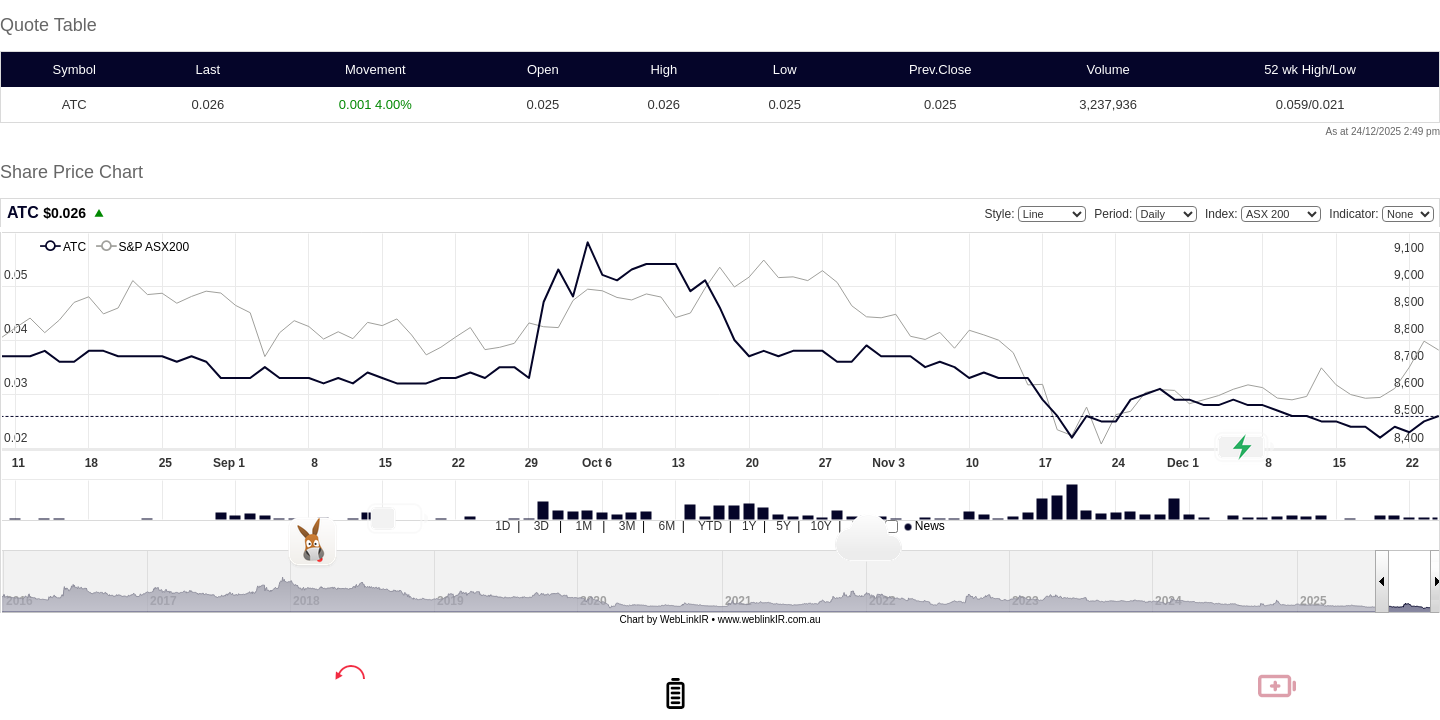 The image size is (1440, 720). I want to click on indicates battery is fully charged, so click(675, 693).